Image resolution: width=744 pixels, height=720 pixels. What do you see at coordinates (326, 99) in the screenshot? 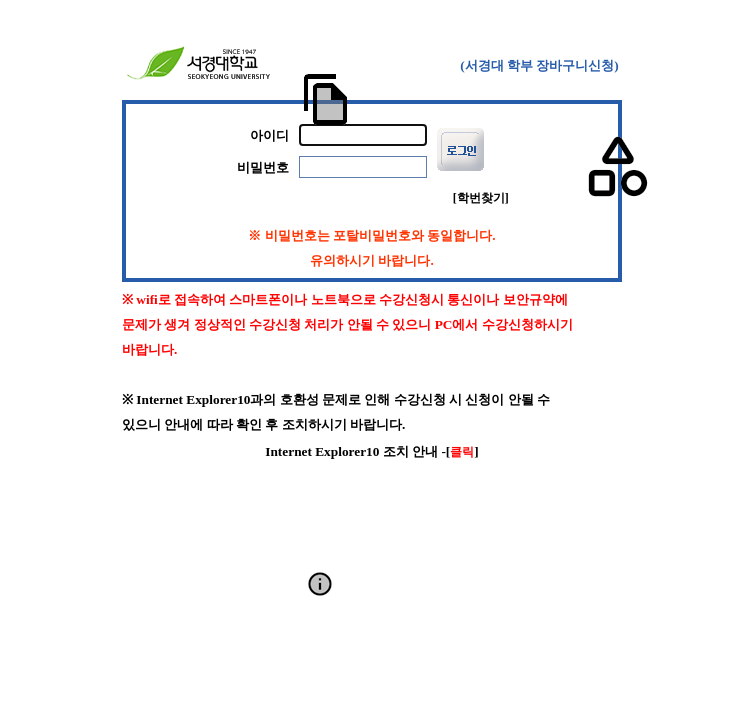
I see `copy file to clipboard` at bounding box center [326, 99].